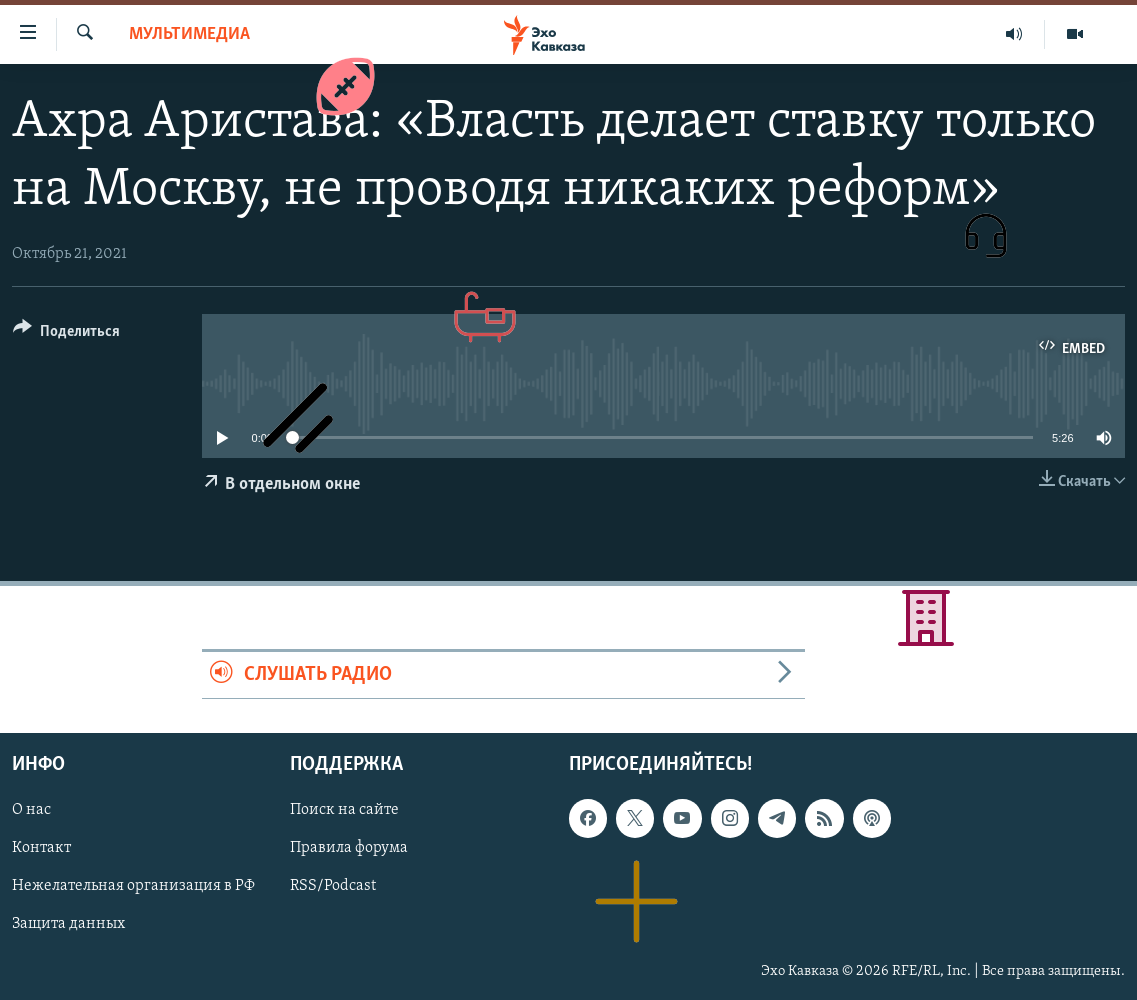 Image resolution: width=1137 pixels, height=1000 pixels. Describe the element at coordinates (636, 901) in the screenshot. I see `add a new item` at that location.